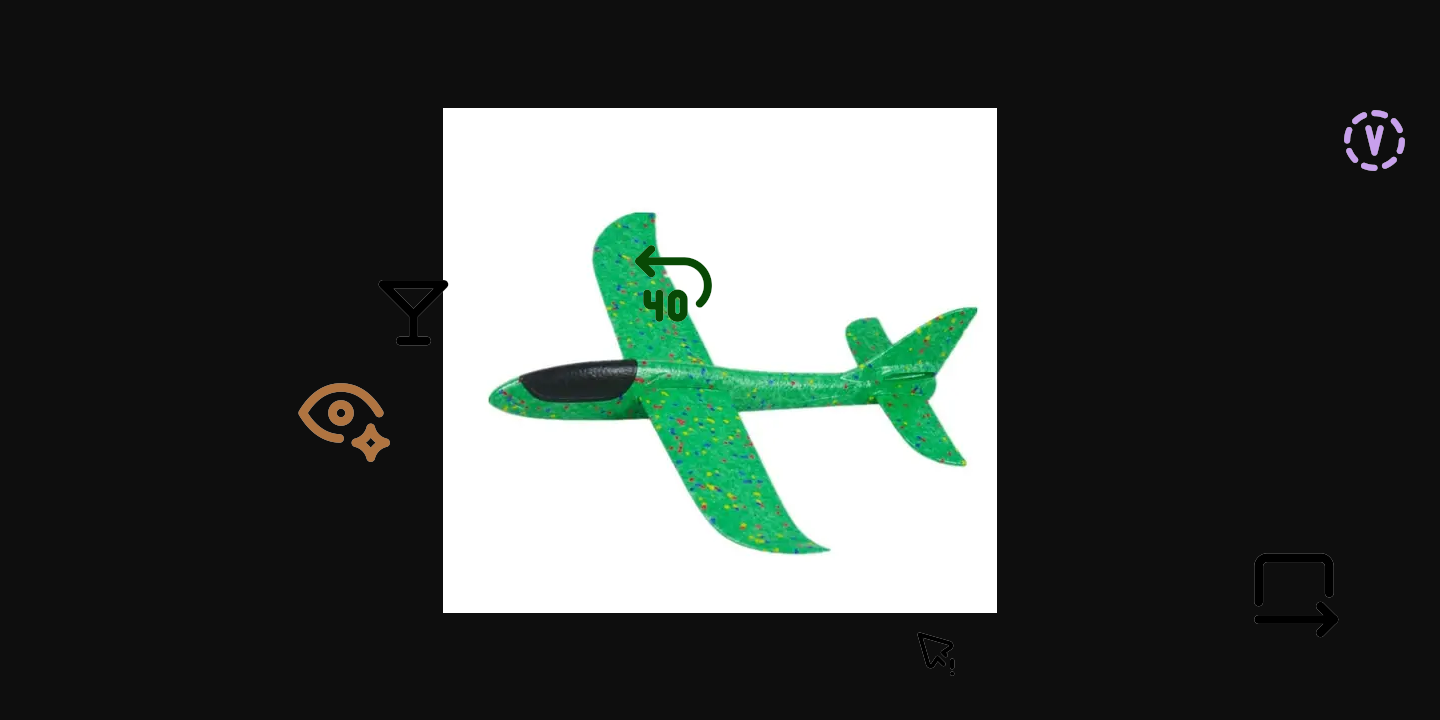  I want to click on auto-fit content to the right edge, so click(1294, 593).